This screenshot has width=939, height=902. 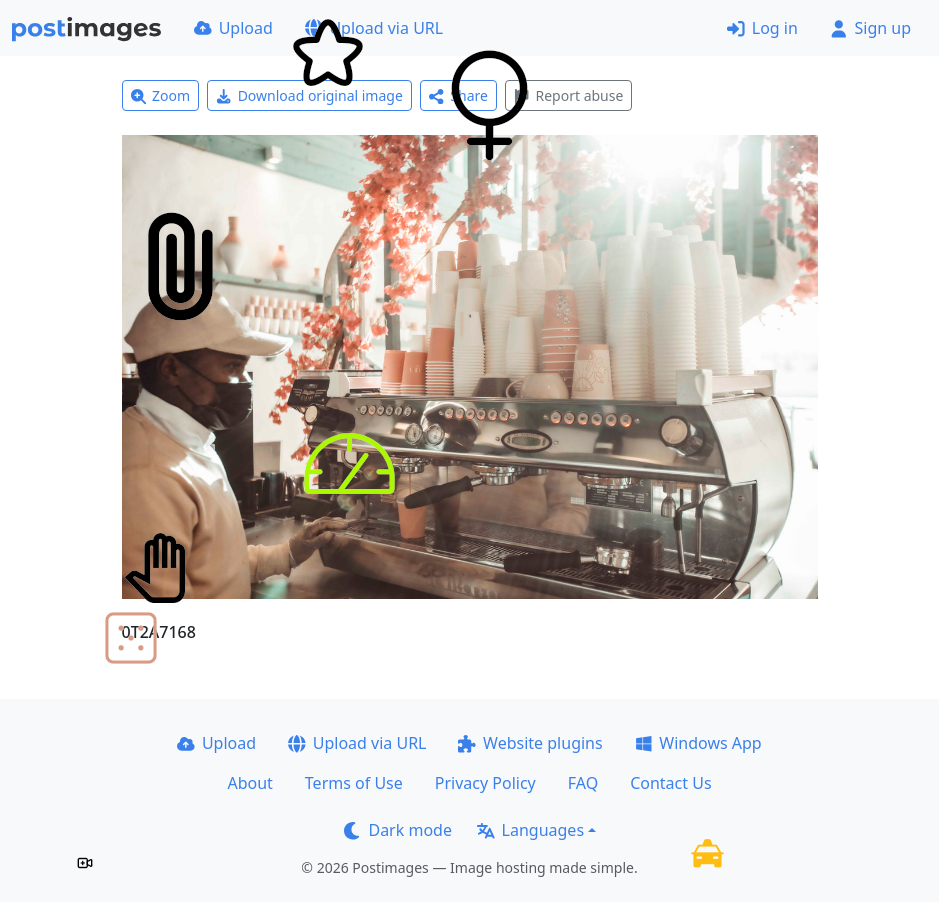 What do you see at coordinates (131, 638) in the screenshot?
I see `dice showing a roll of five` at bounding box center [131, 638].